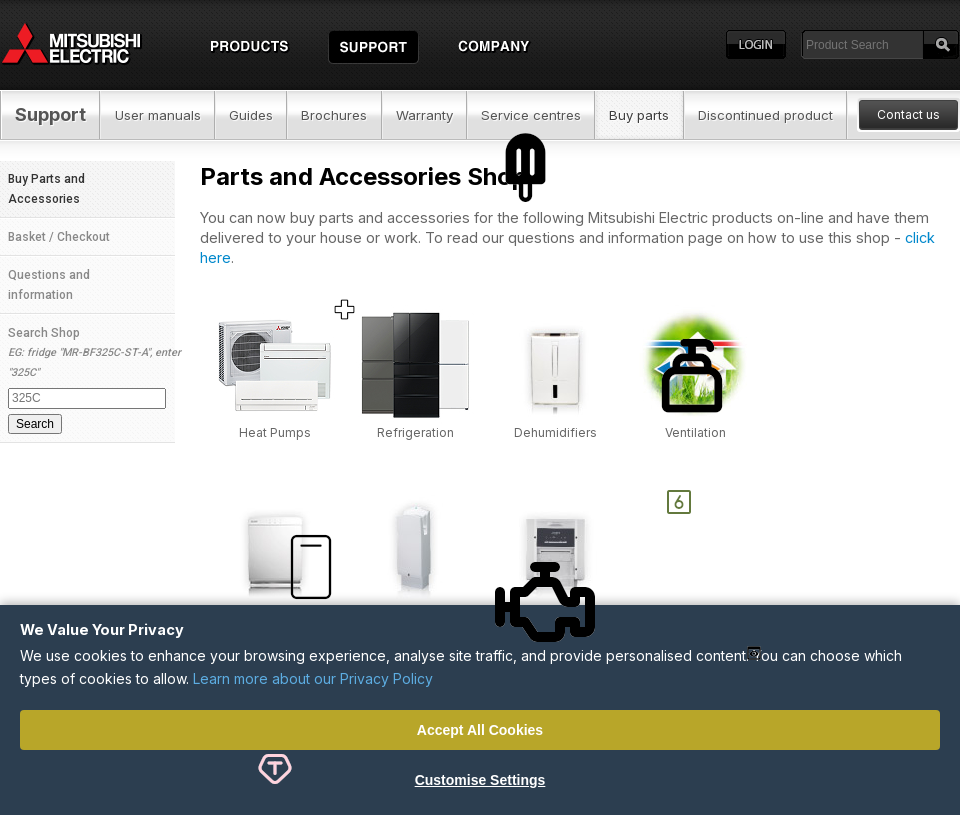 The image size is (960, 815). What do you see at coordinates (525, 166) in the screenshot?
I see `access summer treats or frozen desserts category` at bounding box center [525, 166].